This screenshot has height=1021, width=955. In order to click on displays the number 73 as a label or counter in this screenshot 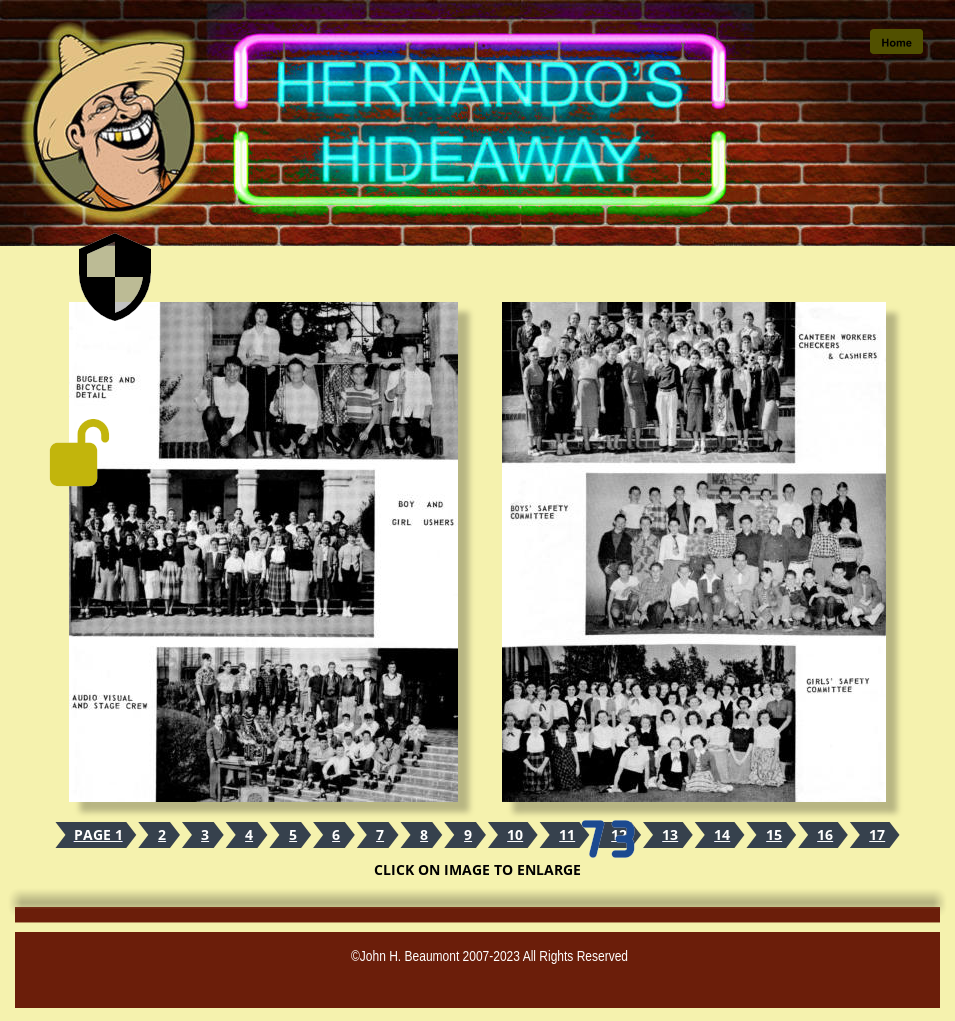, I will do `click(608, 839)`.